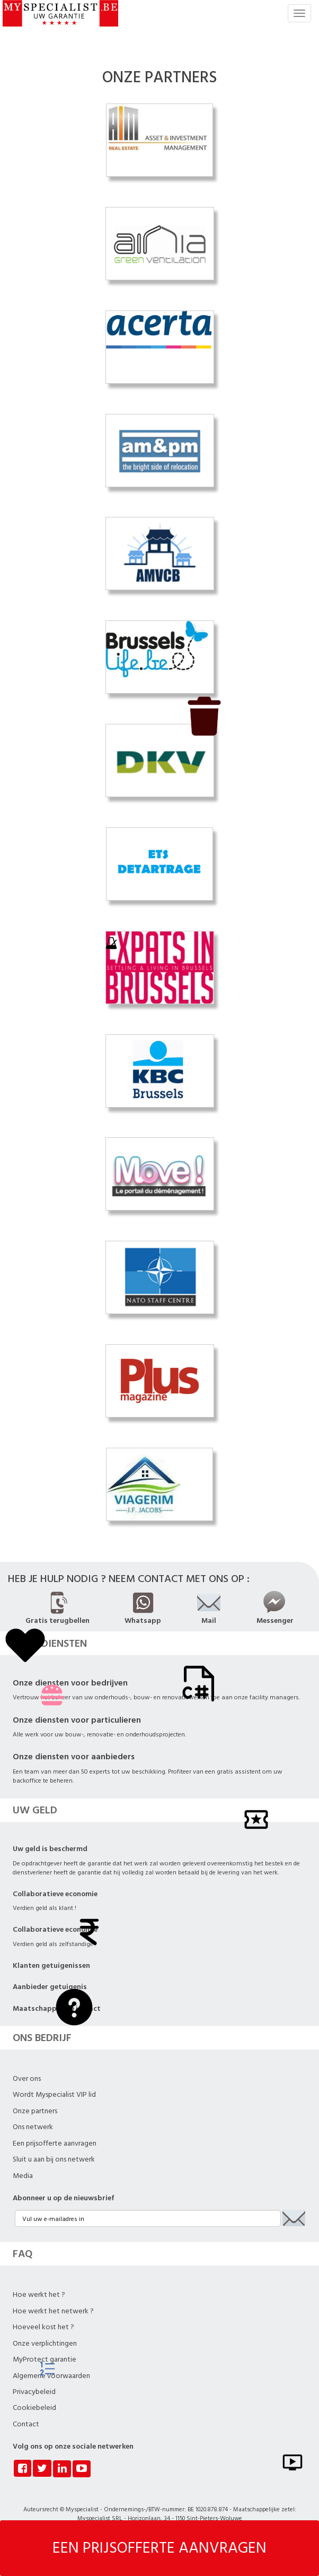 The image size is (319, 2576). What do you see at coordinates (74, 2007) in the screenshot?
I see `access help or support information` at bounding box center [74, 2007].